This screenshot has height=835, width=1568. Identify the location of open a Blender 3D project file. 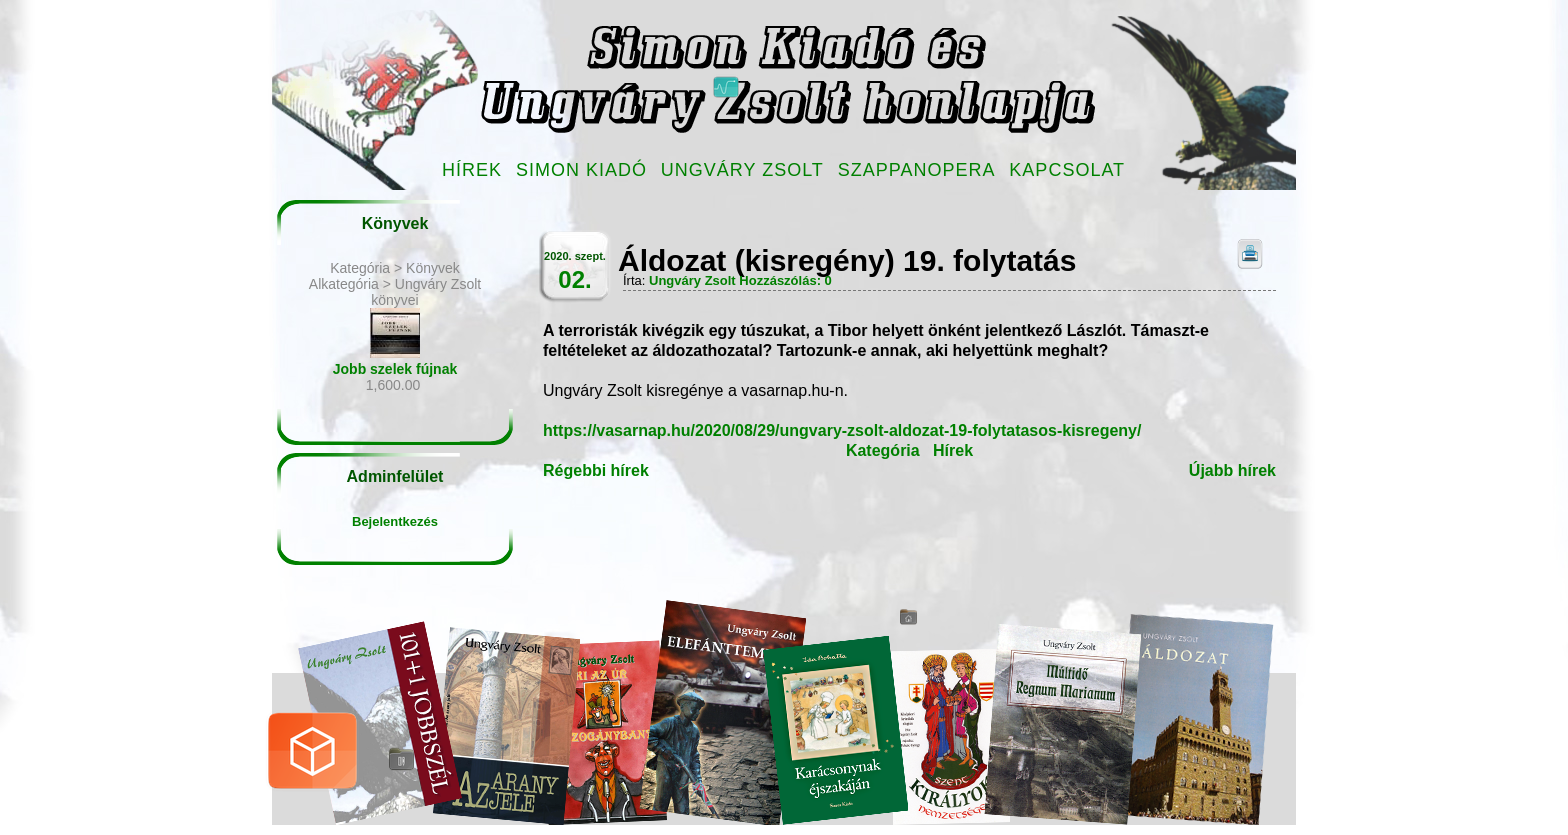
(312, 747).